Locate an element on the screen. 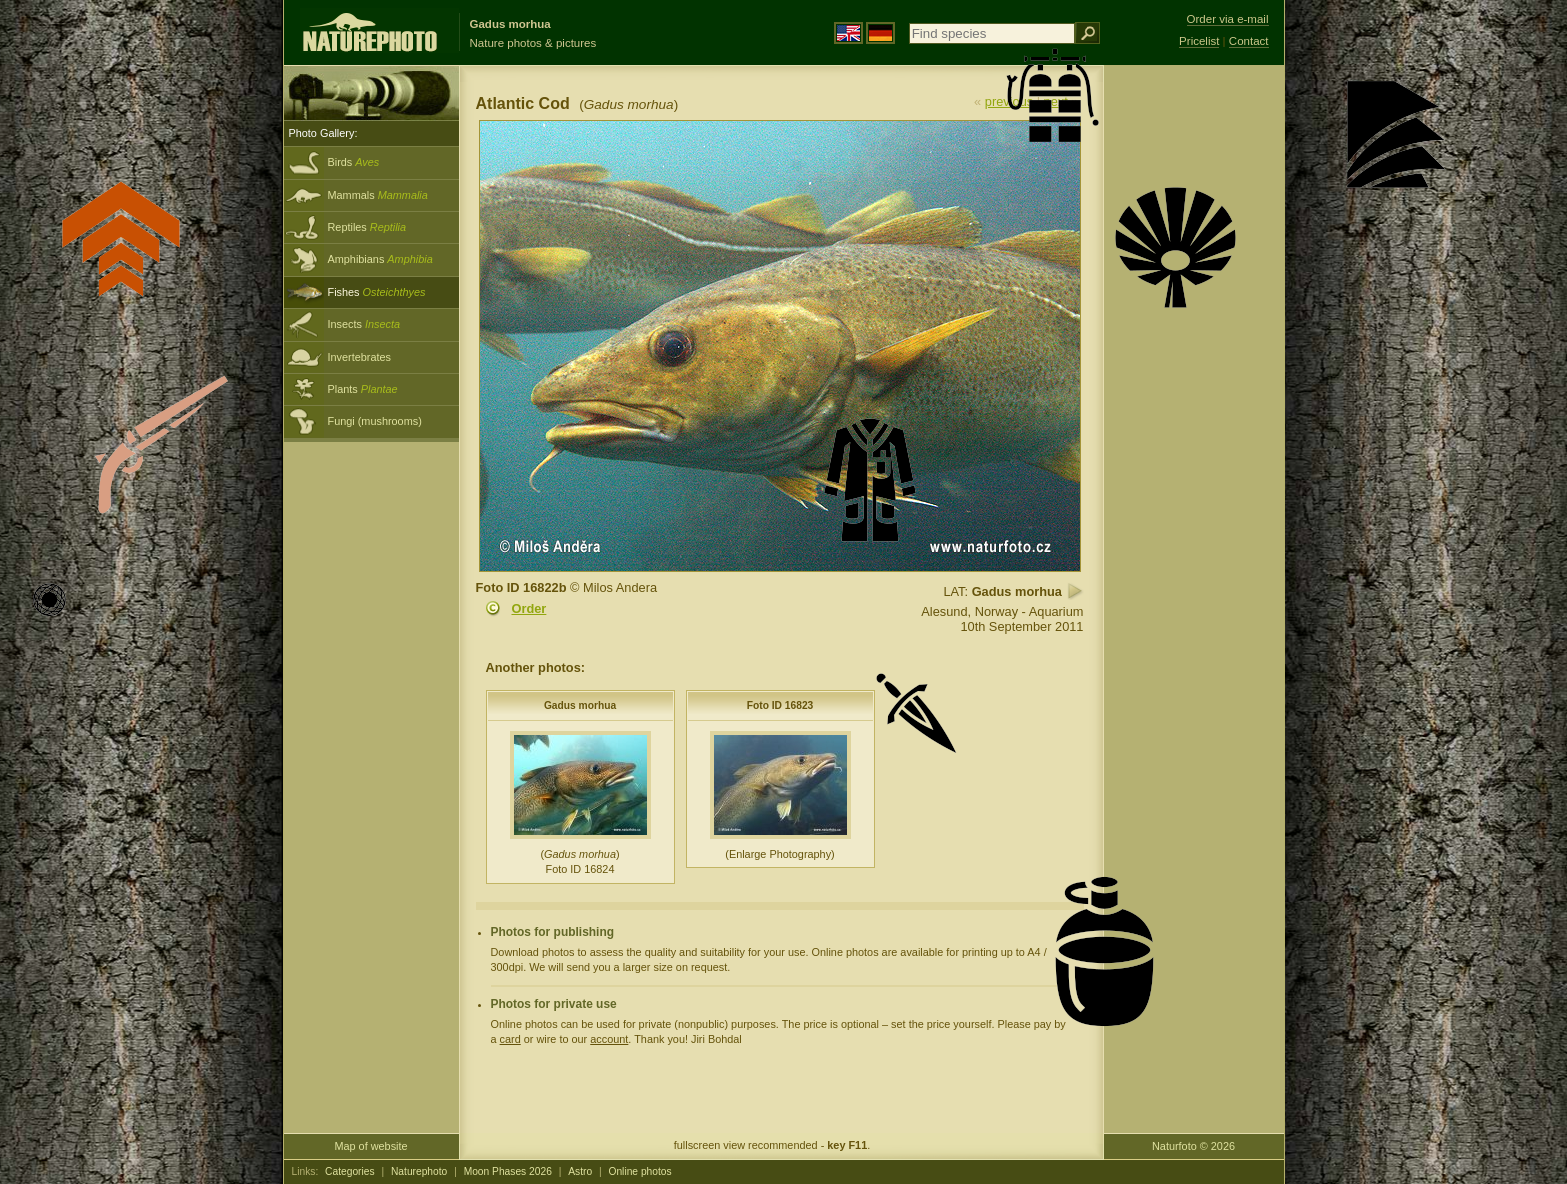 The image size is (1567, 1184). indicates a locked or restricted game item is located at coordinates (49, 599).